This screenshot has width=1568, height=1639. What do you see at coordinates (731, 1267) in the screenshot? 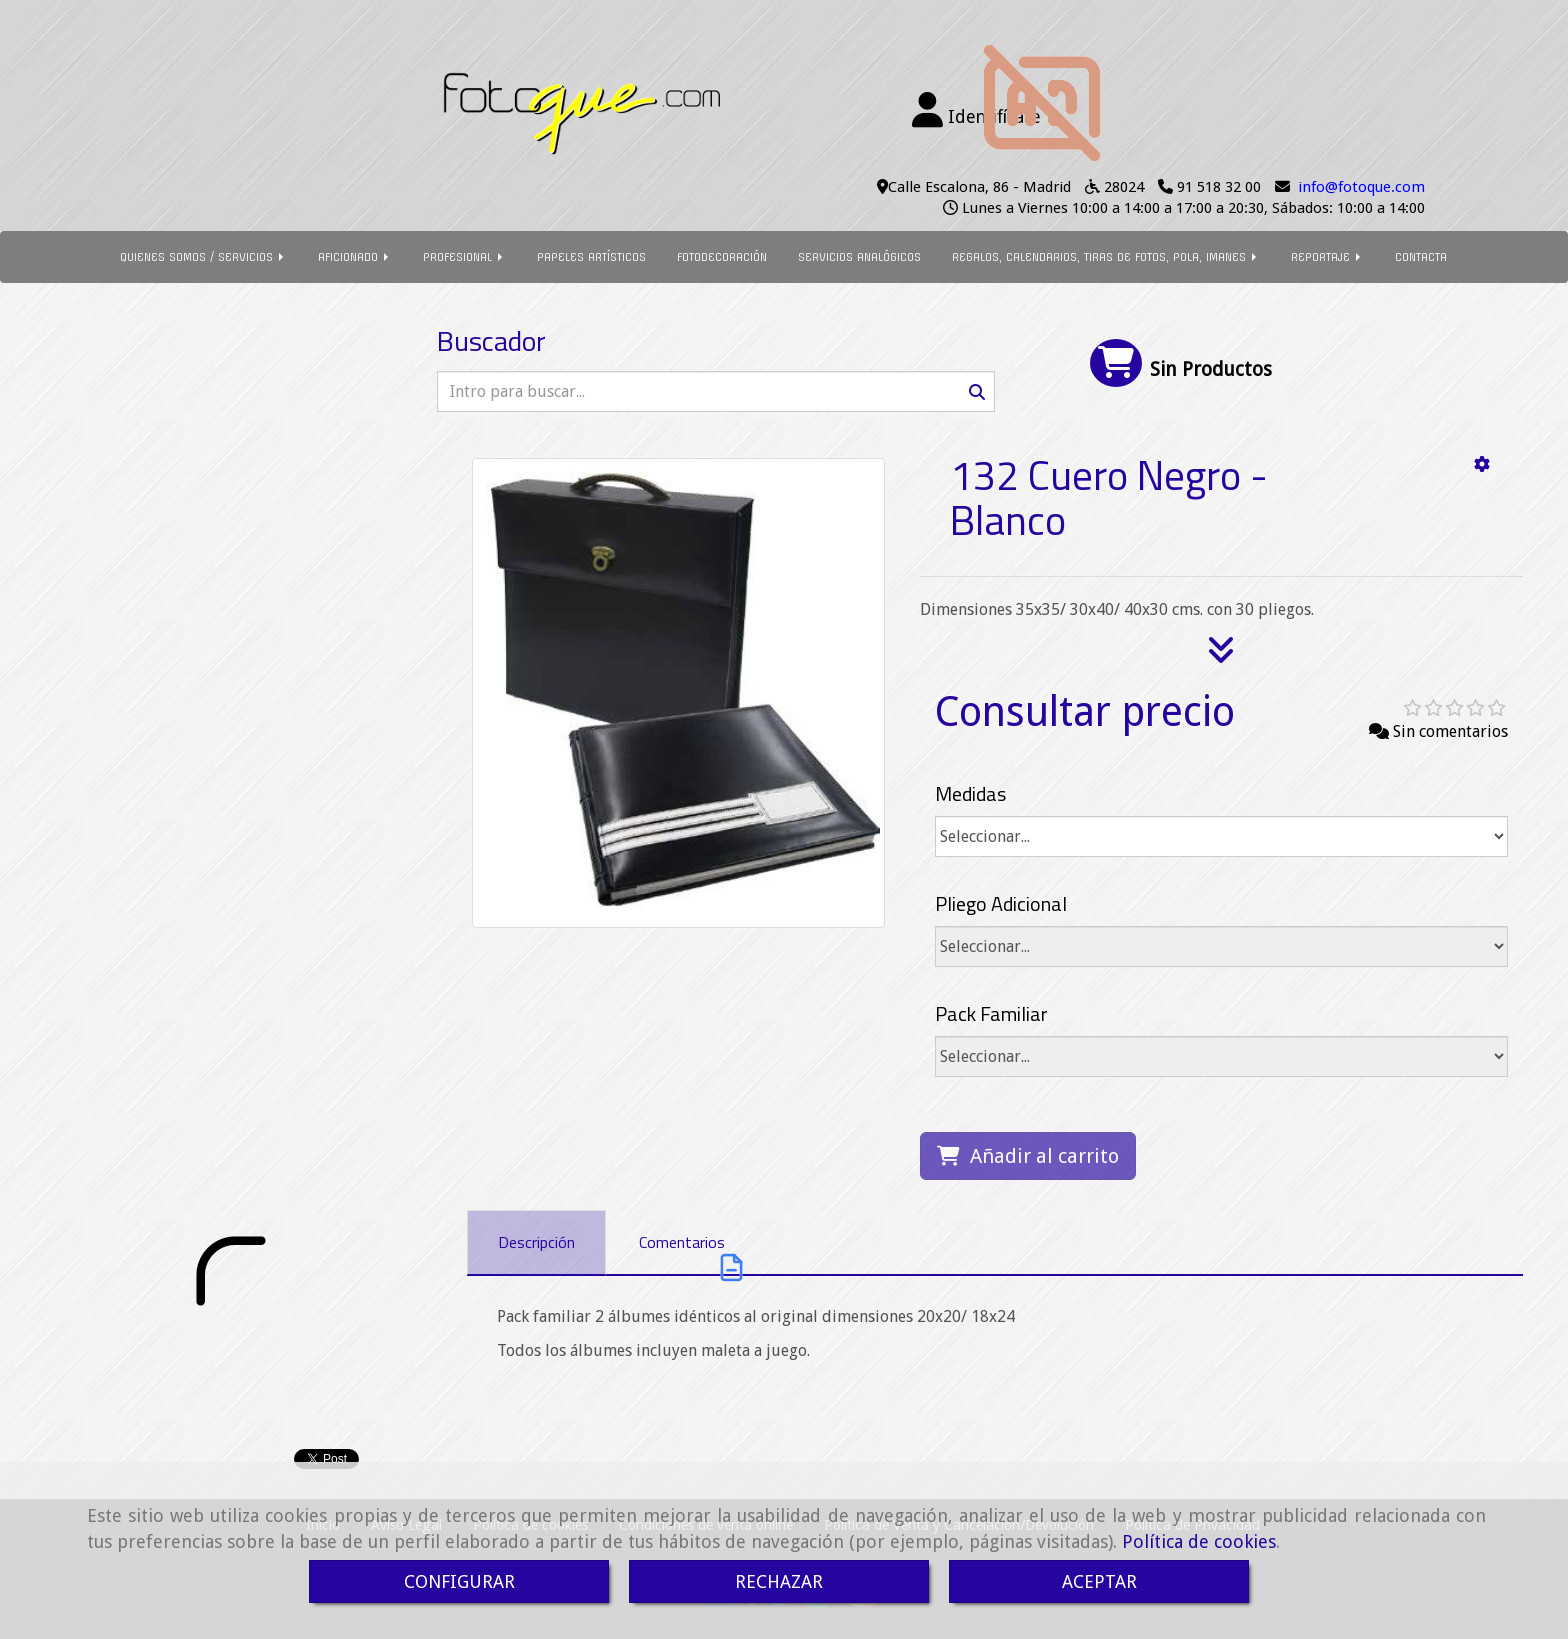
I see `remove a file from the list` at bounding box center [731, 1267].